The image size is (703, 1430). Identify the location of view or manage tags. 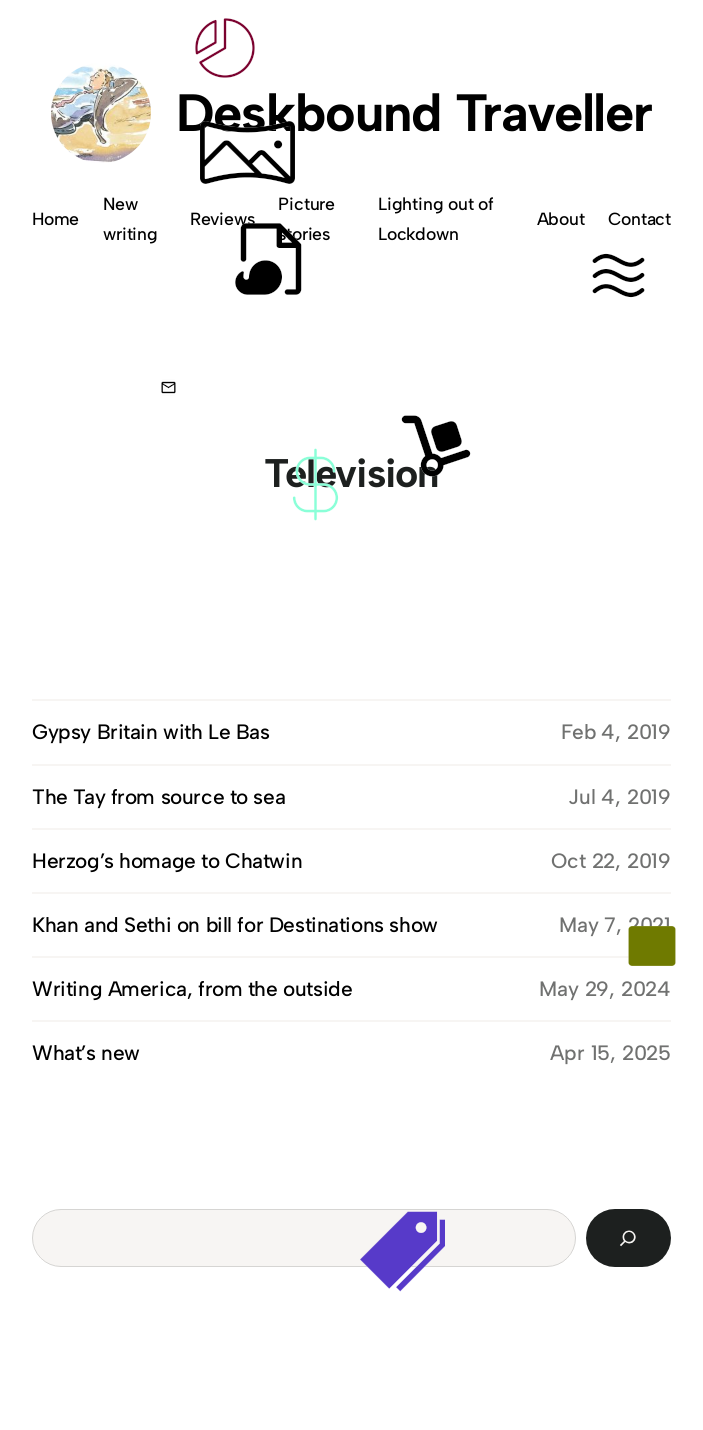
(402, 1251).